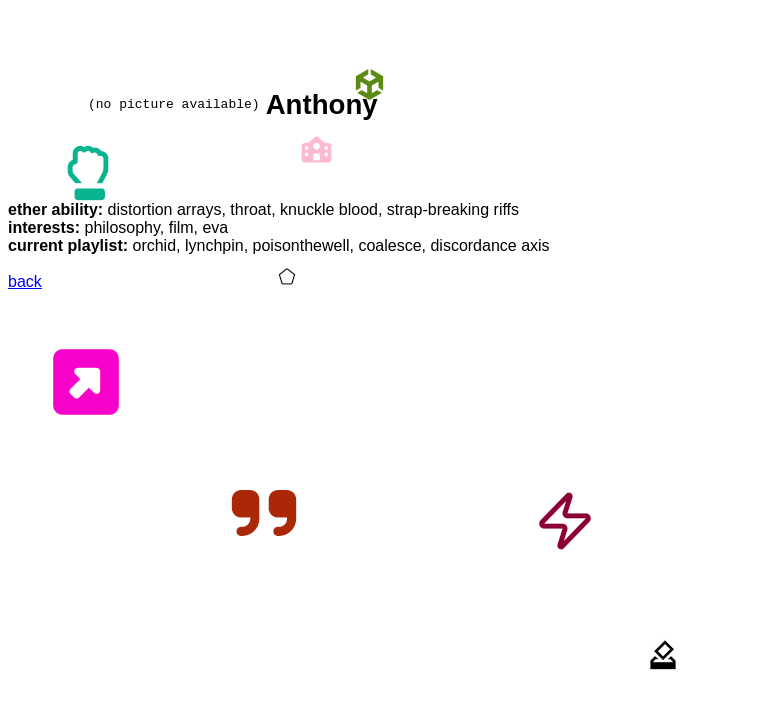 Image resolution: width=768 pixels, height=720 pixels. Describe the element at coordinates (287, 277) in the screenshot. I see `select pentagon shape tool` at that location.